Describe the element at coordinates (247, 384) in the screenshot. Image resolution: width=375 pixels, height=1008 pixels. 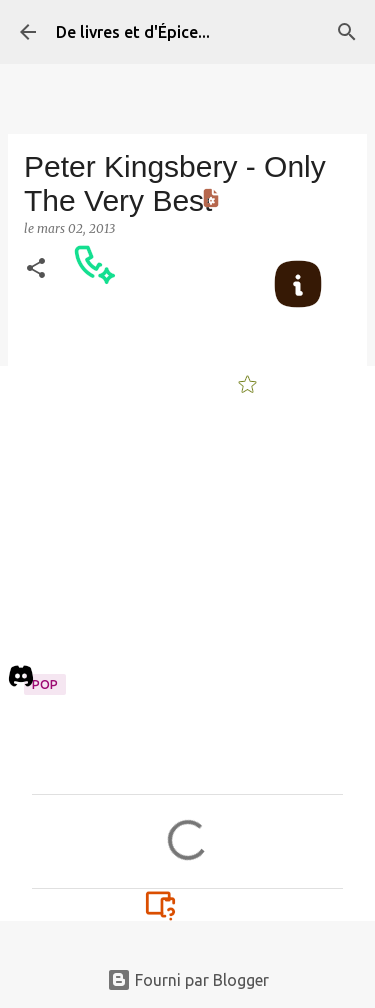
I see `add to favorites` at that location.